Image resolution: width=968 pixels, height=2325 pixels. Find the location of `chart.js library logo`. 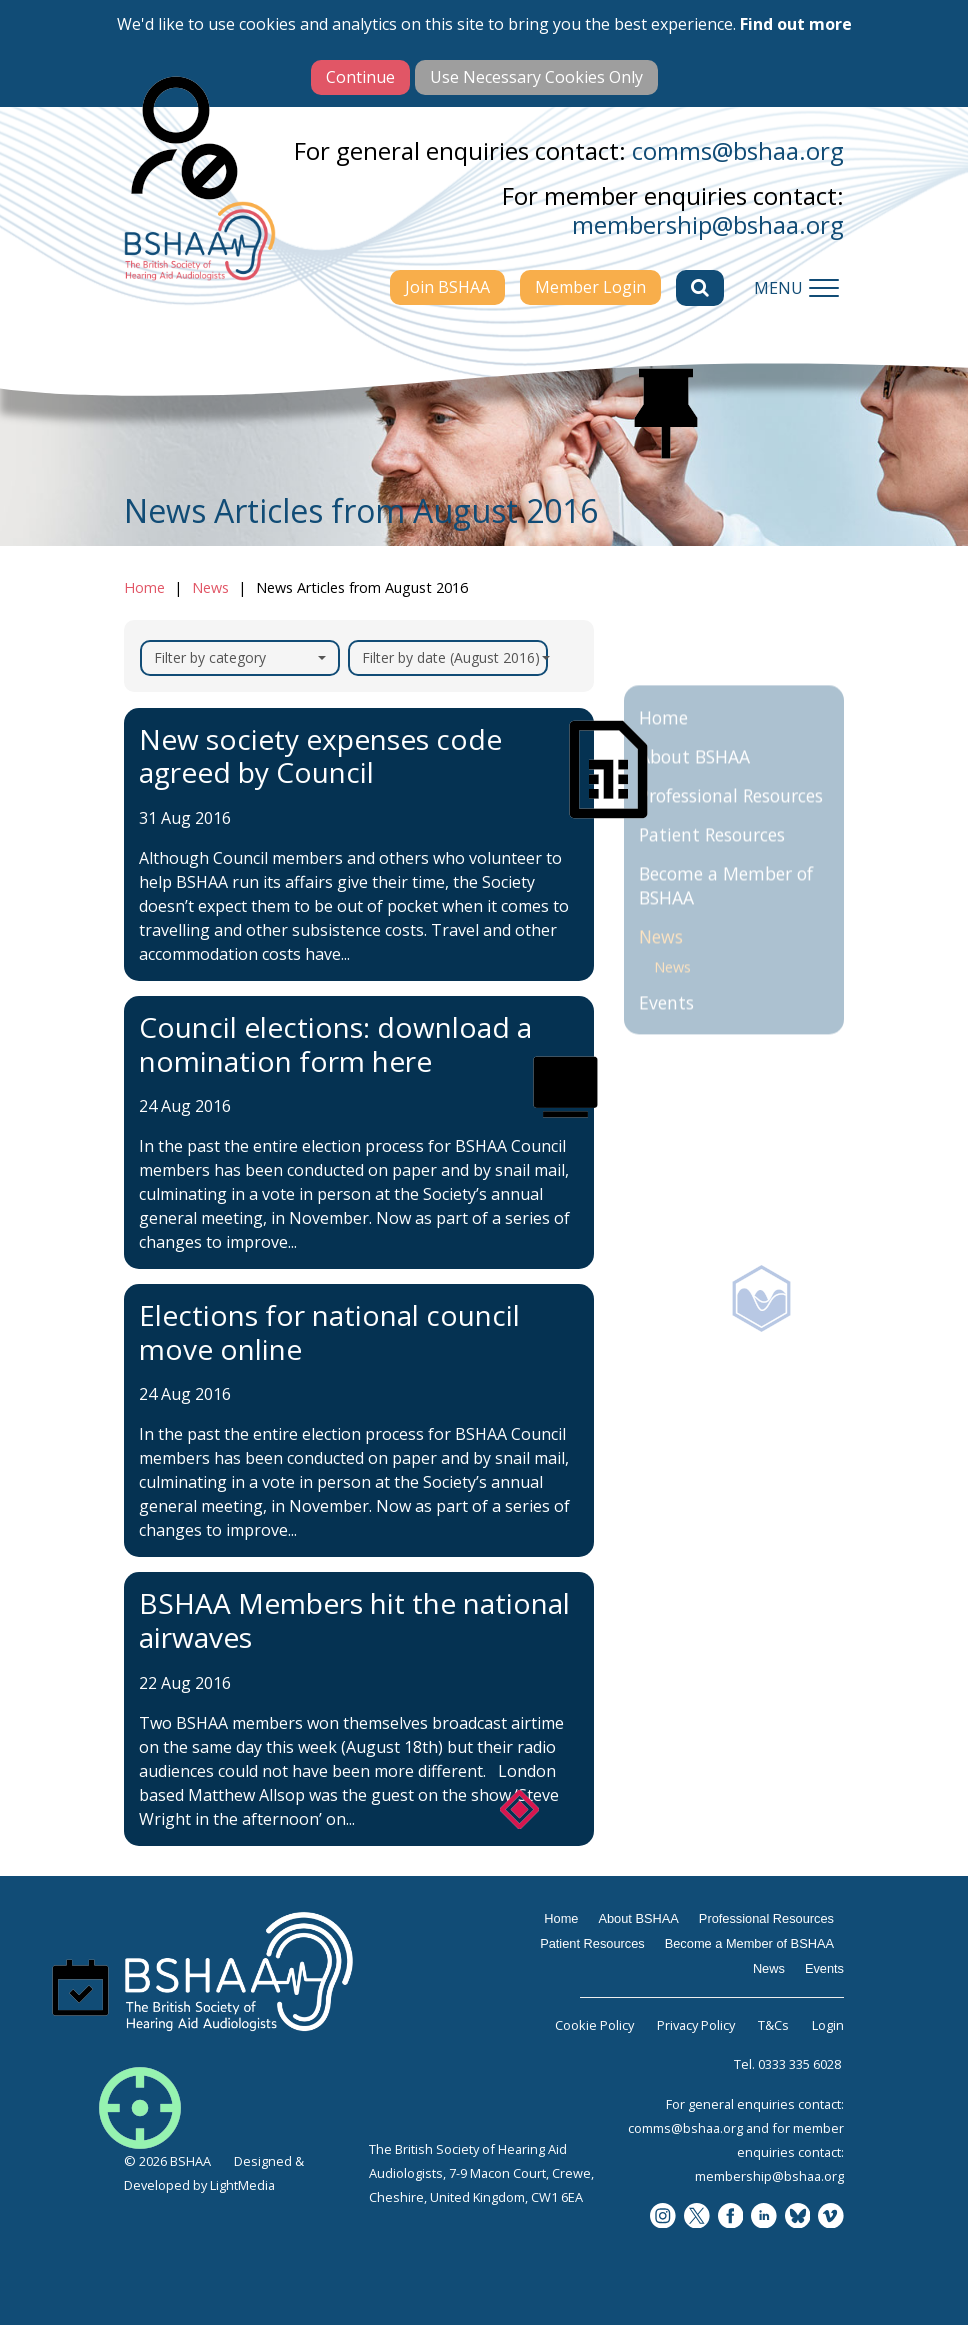

chart.js library logo is located at coordinates (761, 1298).